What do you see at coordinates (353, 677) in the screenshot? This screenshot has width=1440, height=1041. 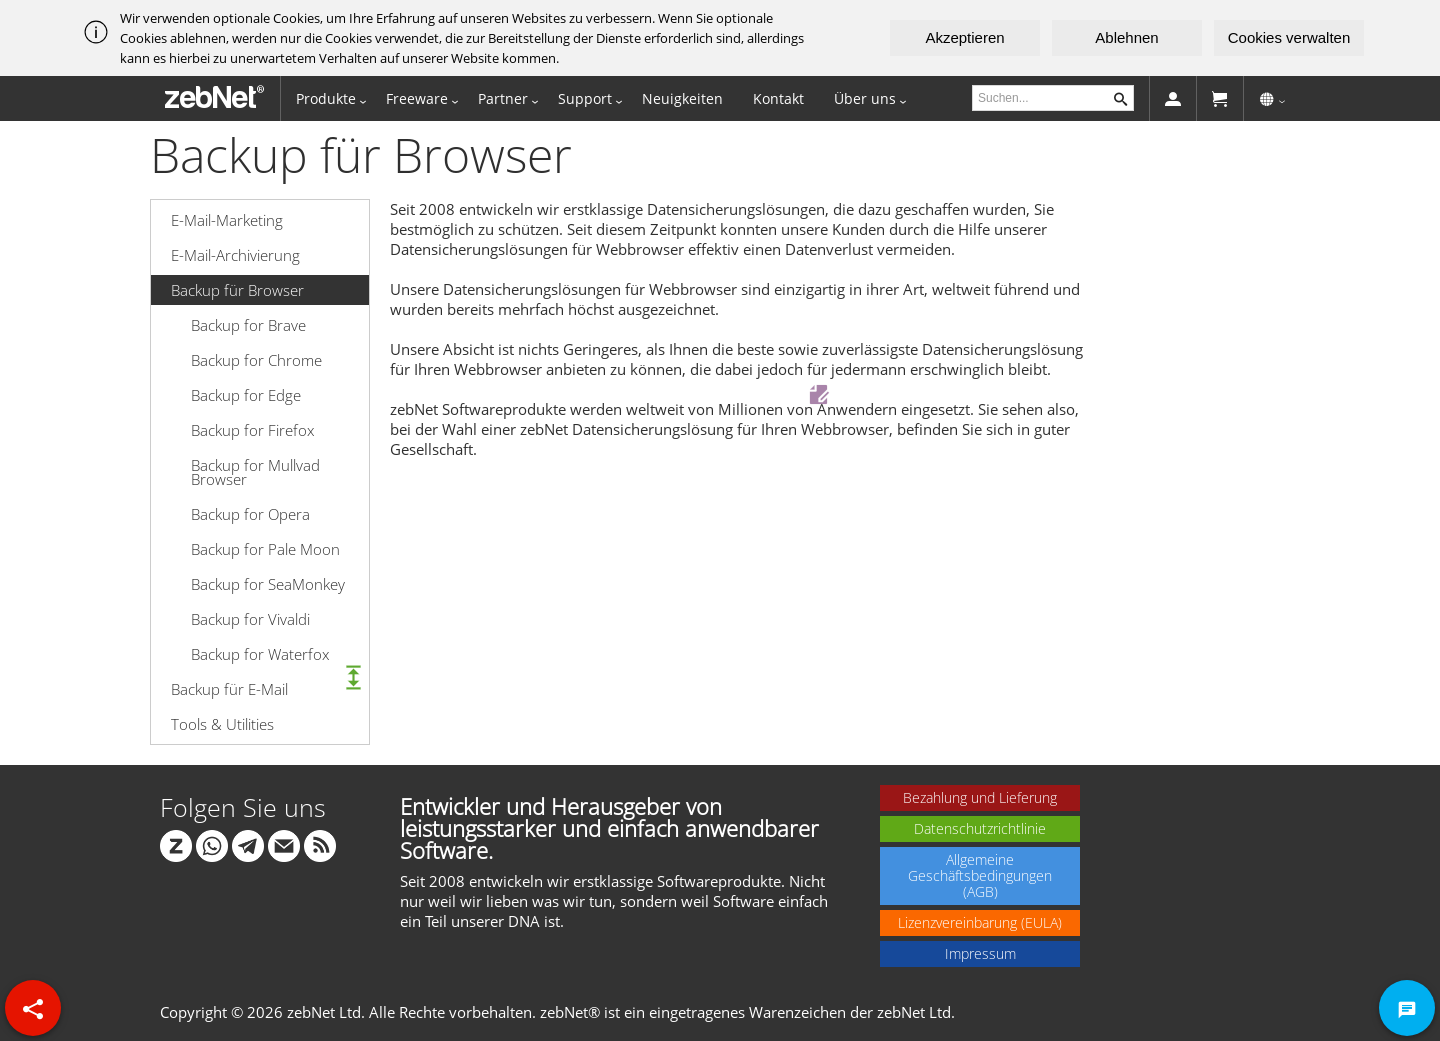 I see `expand content to full height` at bounding box center [353, 677].